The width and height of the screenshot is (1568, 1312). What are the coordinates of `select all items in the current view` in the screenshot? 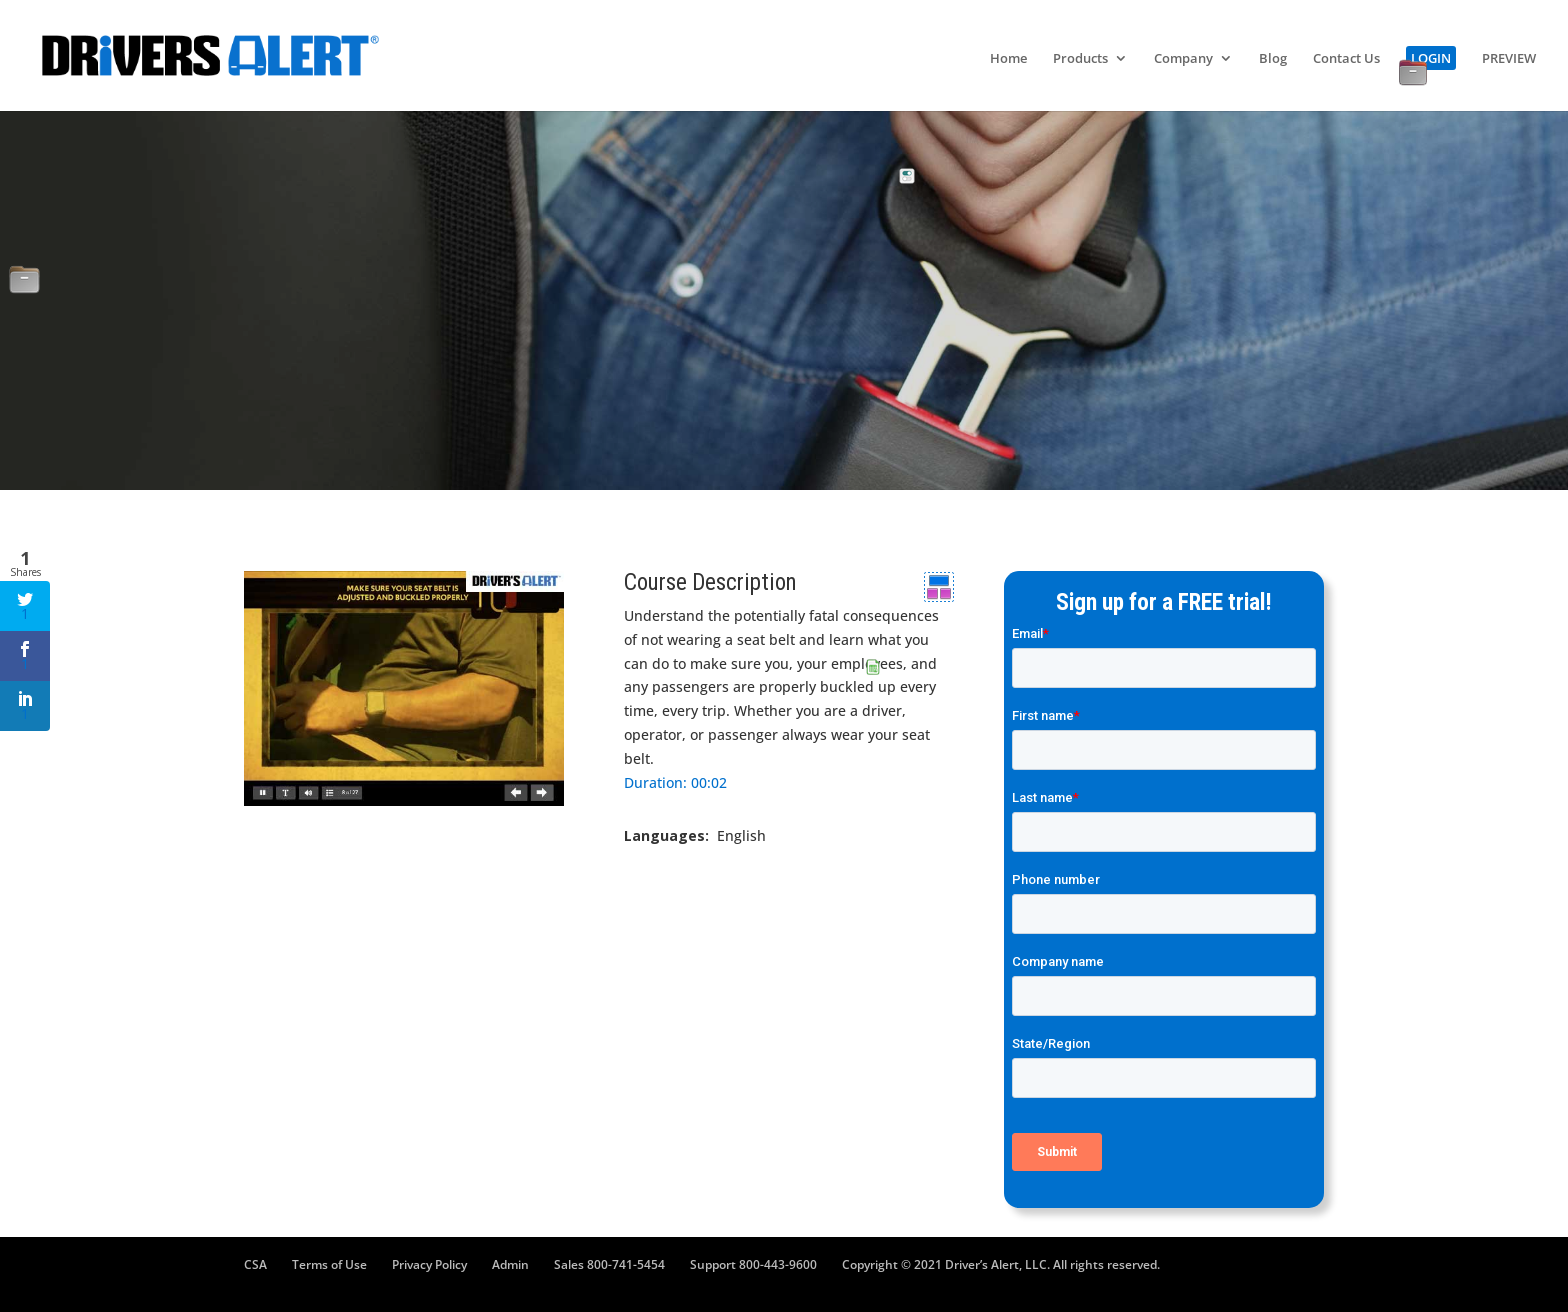 It's located at (939, 587).